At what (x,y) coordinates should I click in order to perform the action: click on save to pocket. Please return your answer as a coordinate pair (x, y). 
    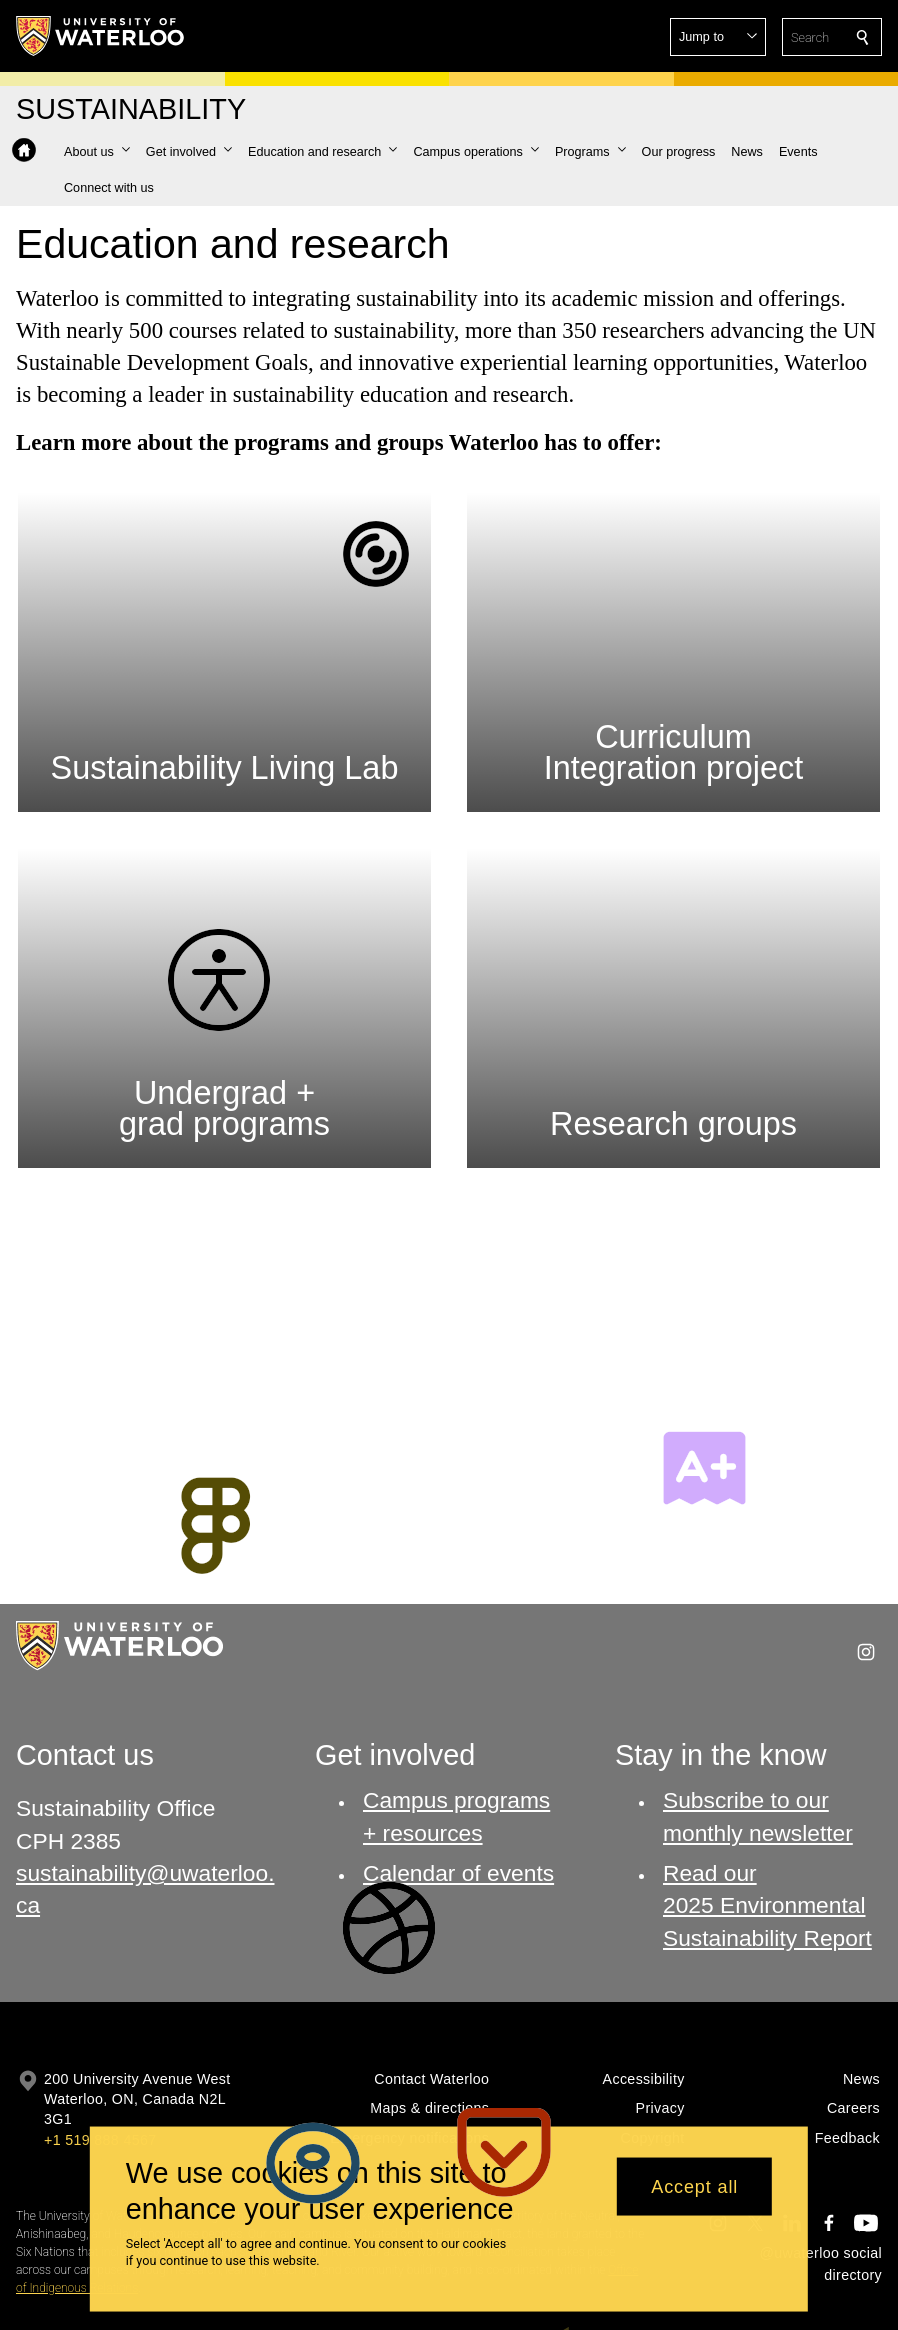
    Looking at the image, I should click on (504, 2150).